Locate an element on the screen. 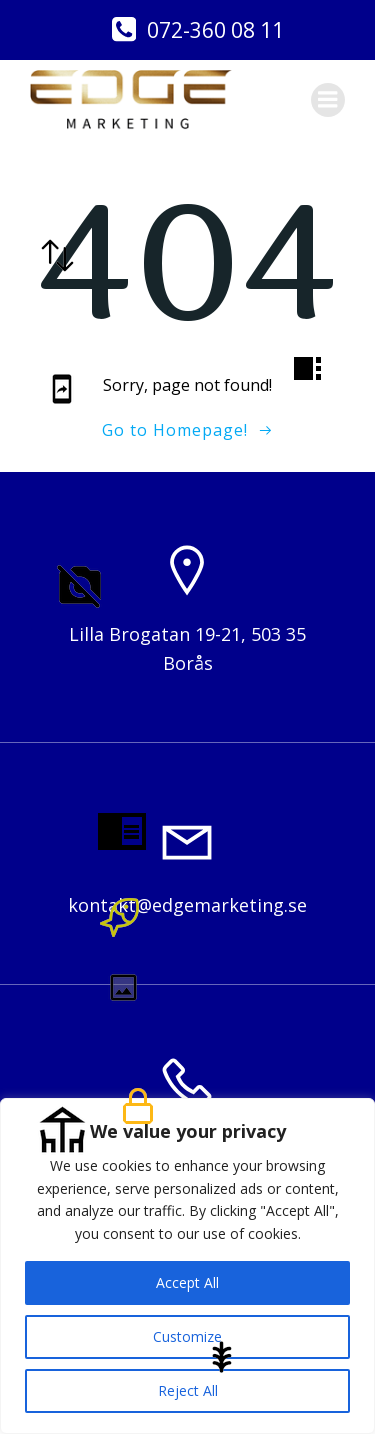  indicates a locked or protected item is located at coordinates (138, 1106).